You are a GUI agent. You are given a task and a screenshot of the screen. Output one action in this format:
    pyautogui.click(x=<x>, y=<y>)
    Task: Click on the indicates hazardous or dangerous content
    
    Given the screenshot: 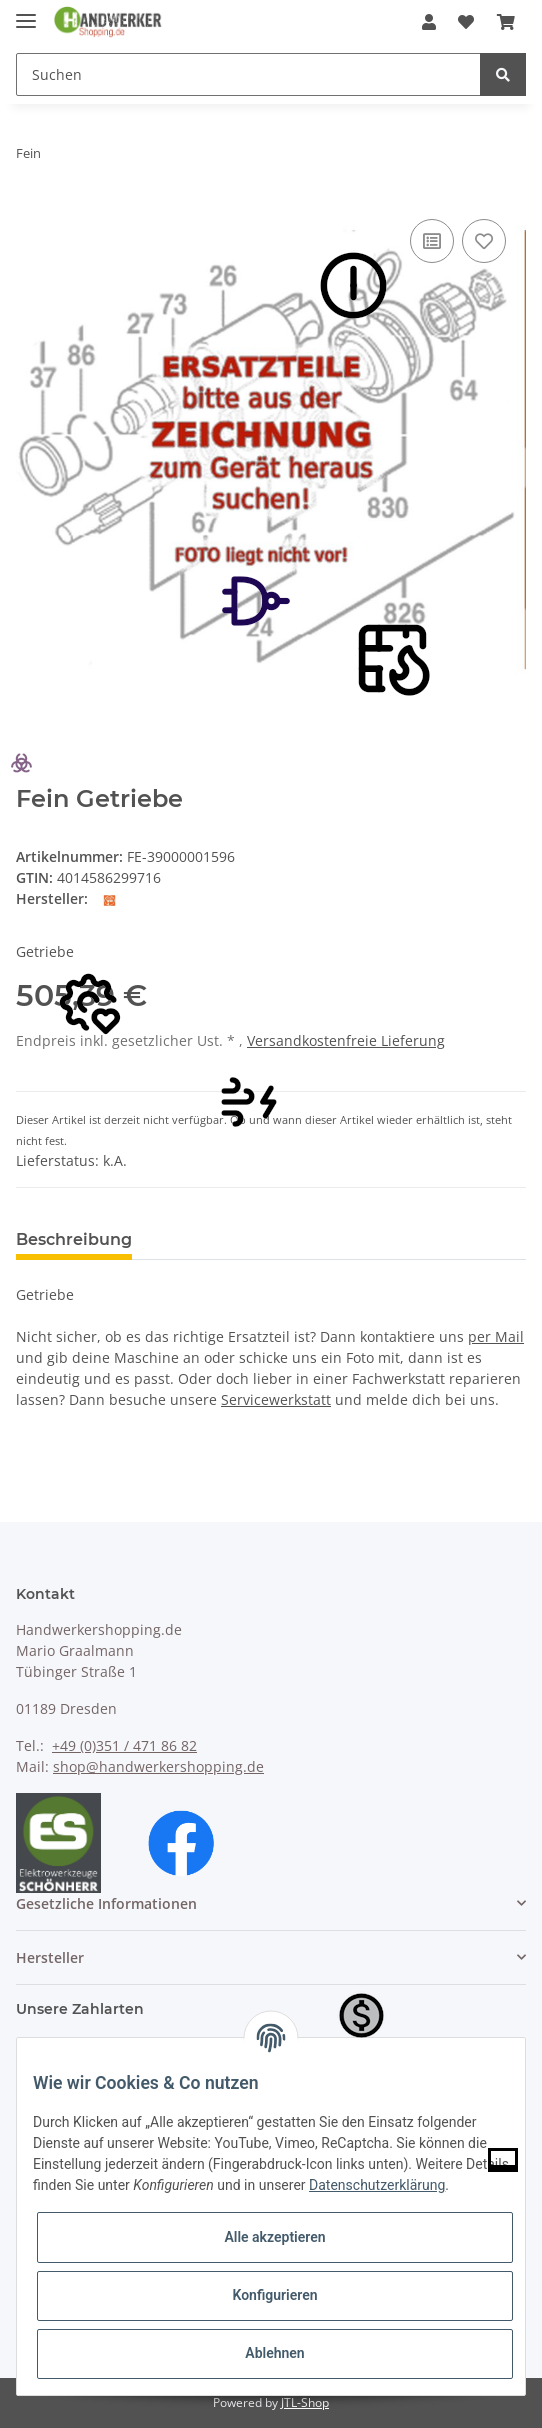 What is the action you would take?
    pyautogui.click(x=21, y=763)
    